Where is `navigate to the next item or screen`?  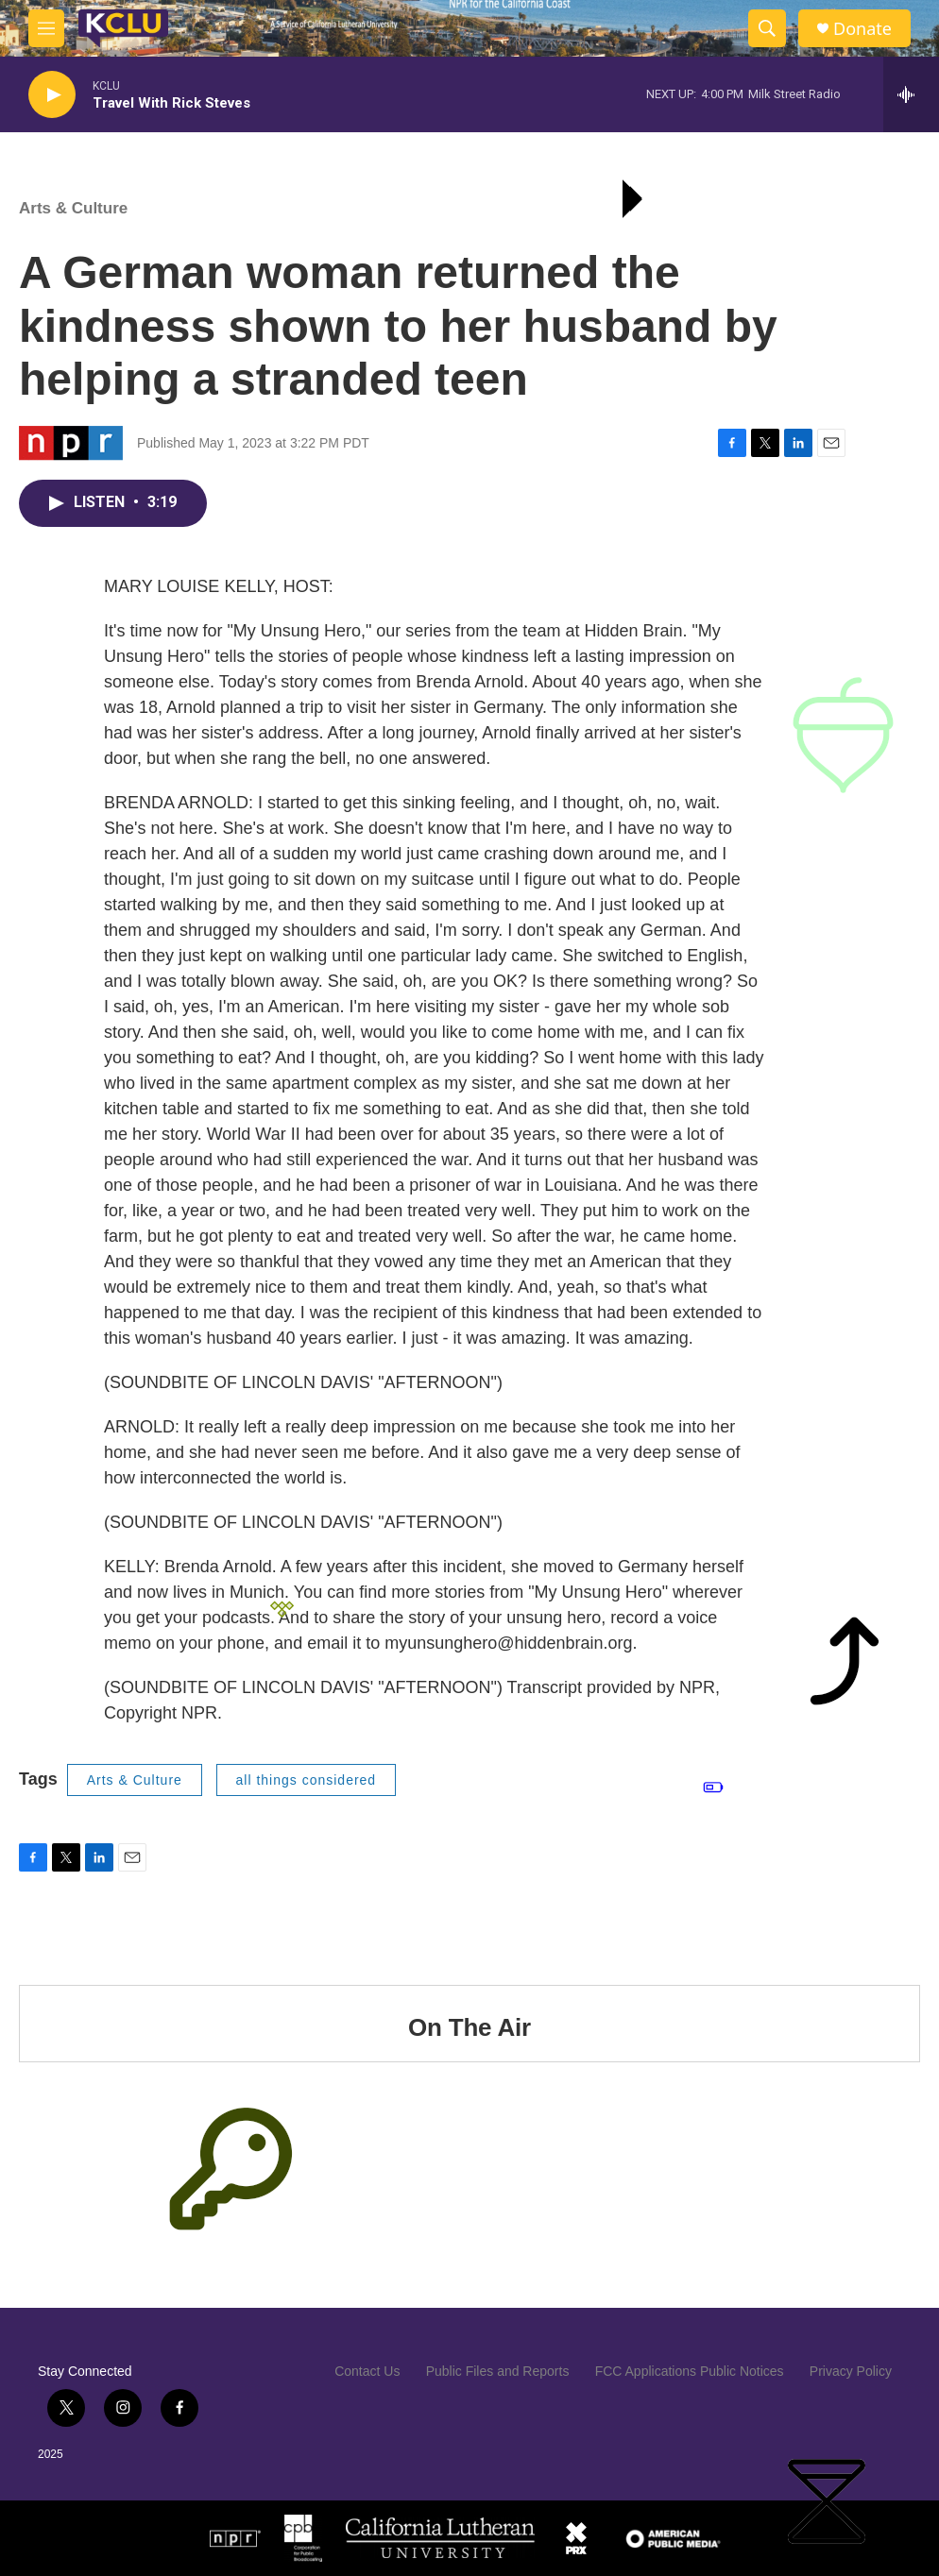 navigate to the next item or screen is located at coordinates (630, 198).